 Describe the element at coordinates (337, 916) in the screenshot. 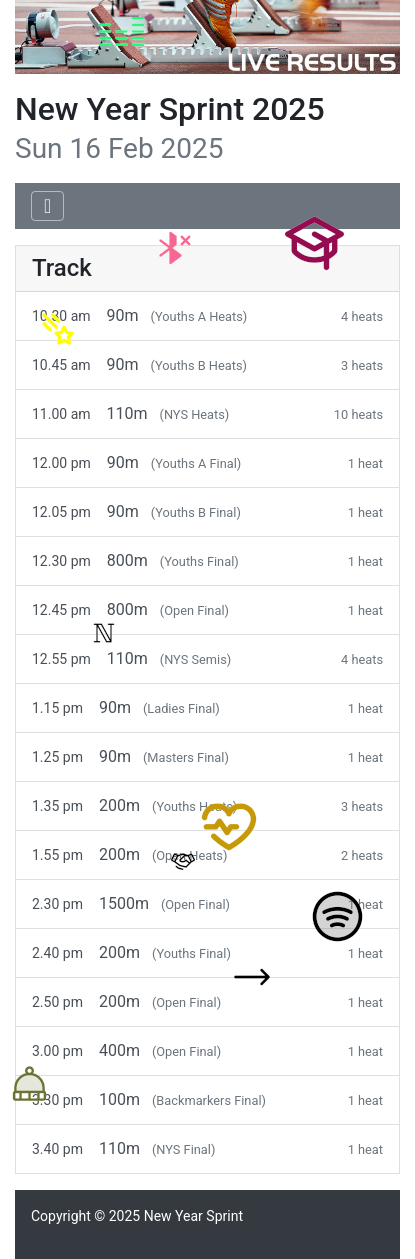

I see `open Spotify app` at that location.